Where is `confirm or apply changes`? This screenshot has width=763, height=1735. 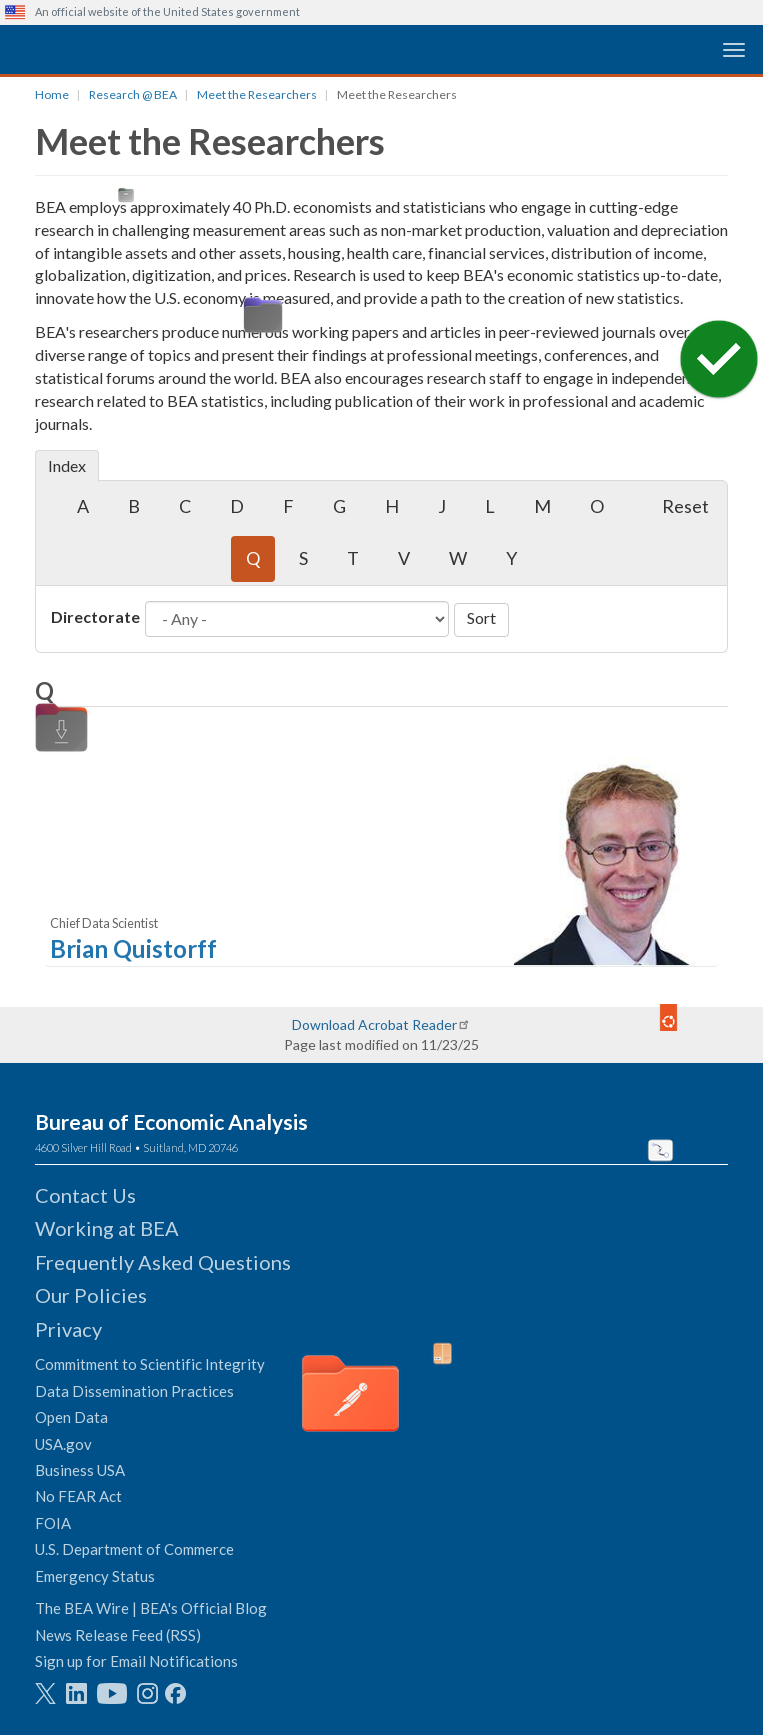
confirm or apply changes is located at coordinates (719, 359).